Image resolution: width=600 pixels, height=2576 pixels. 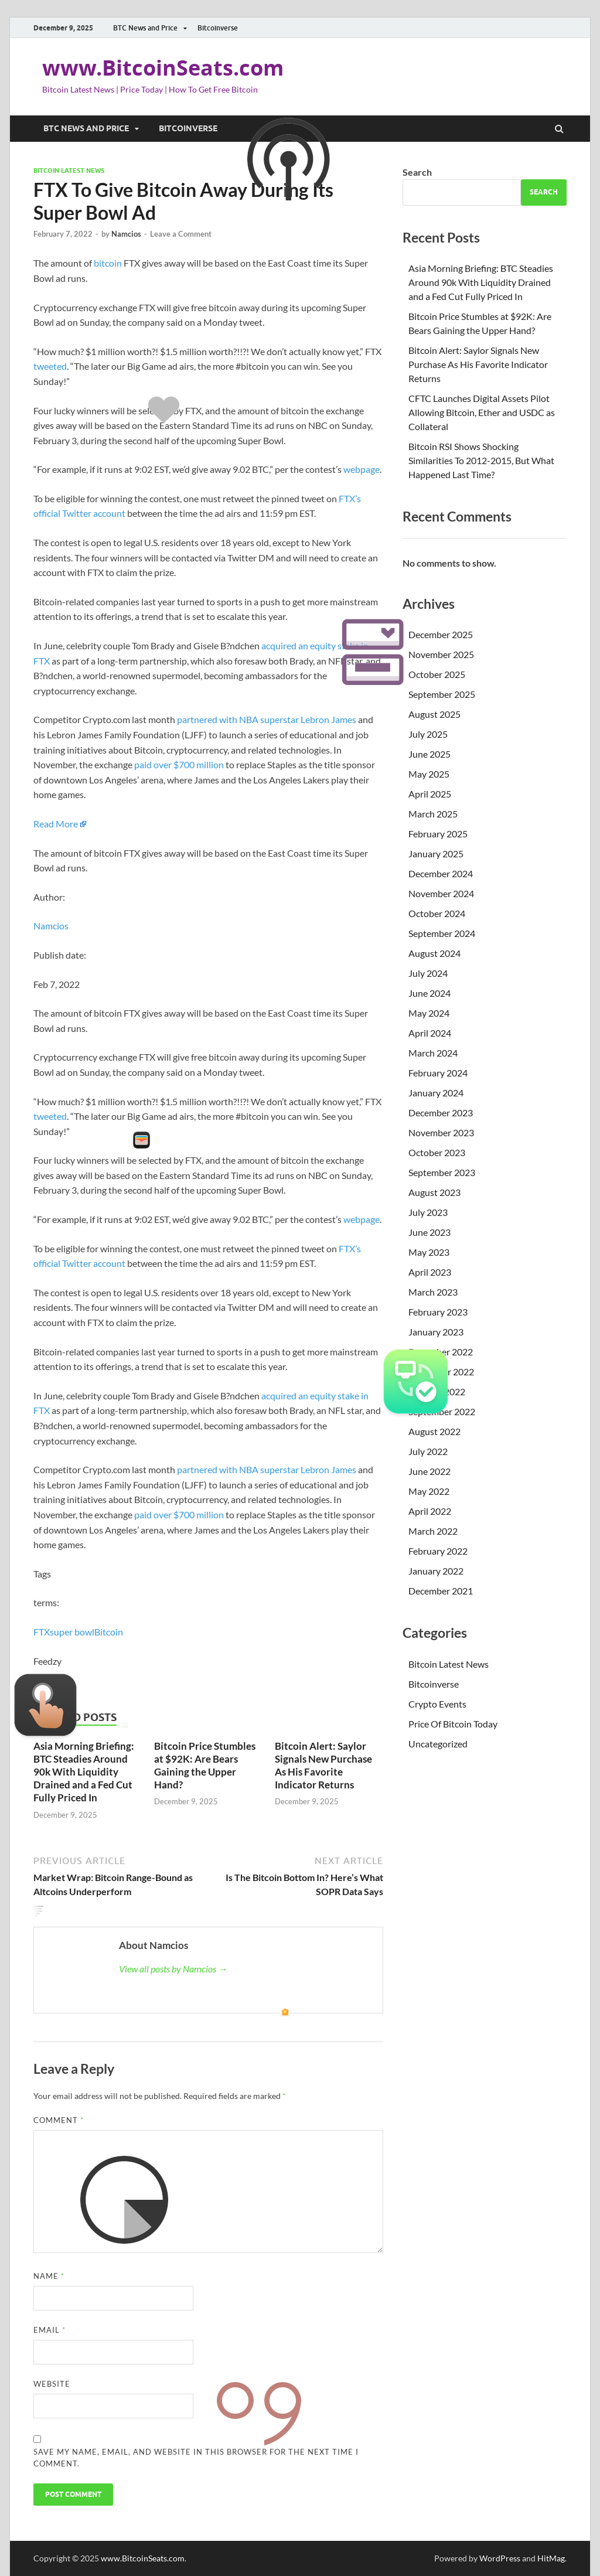 What do you see at coordinates (37, 1911) in the screenshot?
I see `indicates tornado or severe storm warning` at bounding box center [37, 1911].